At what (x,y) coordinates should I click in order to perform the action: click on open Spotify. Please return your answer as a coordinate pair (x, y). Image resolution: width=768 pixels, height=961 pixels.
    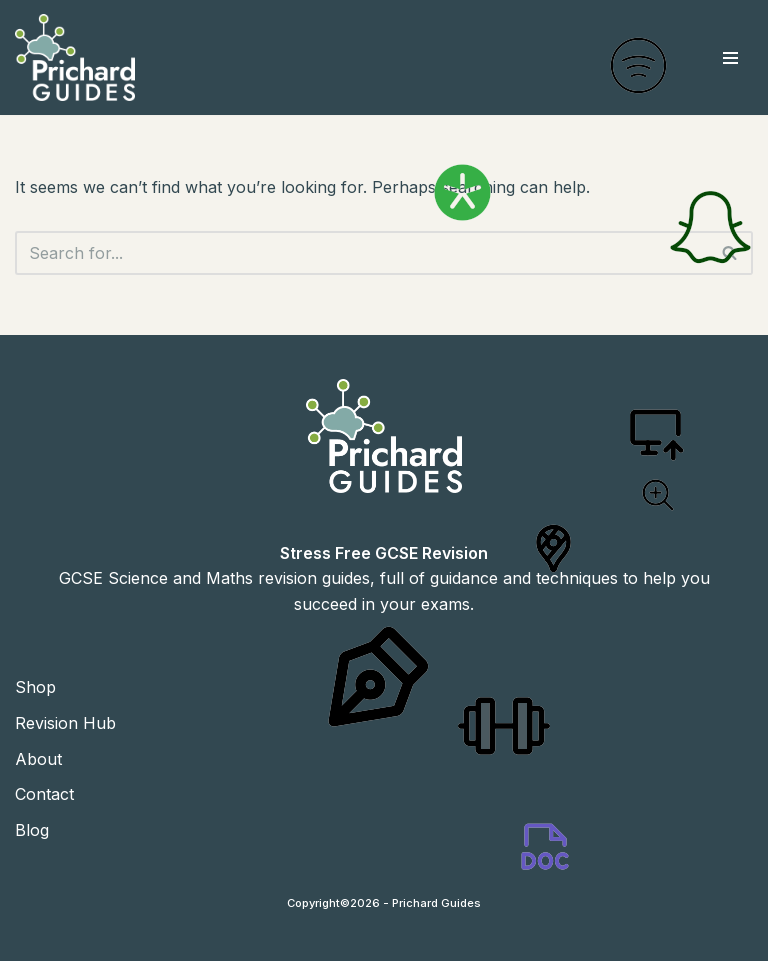
    Looking at the image, I should click on (638, 65).